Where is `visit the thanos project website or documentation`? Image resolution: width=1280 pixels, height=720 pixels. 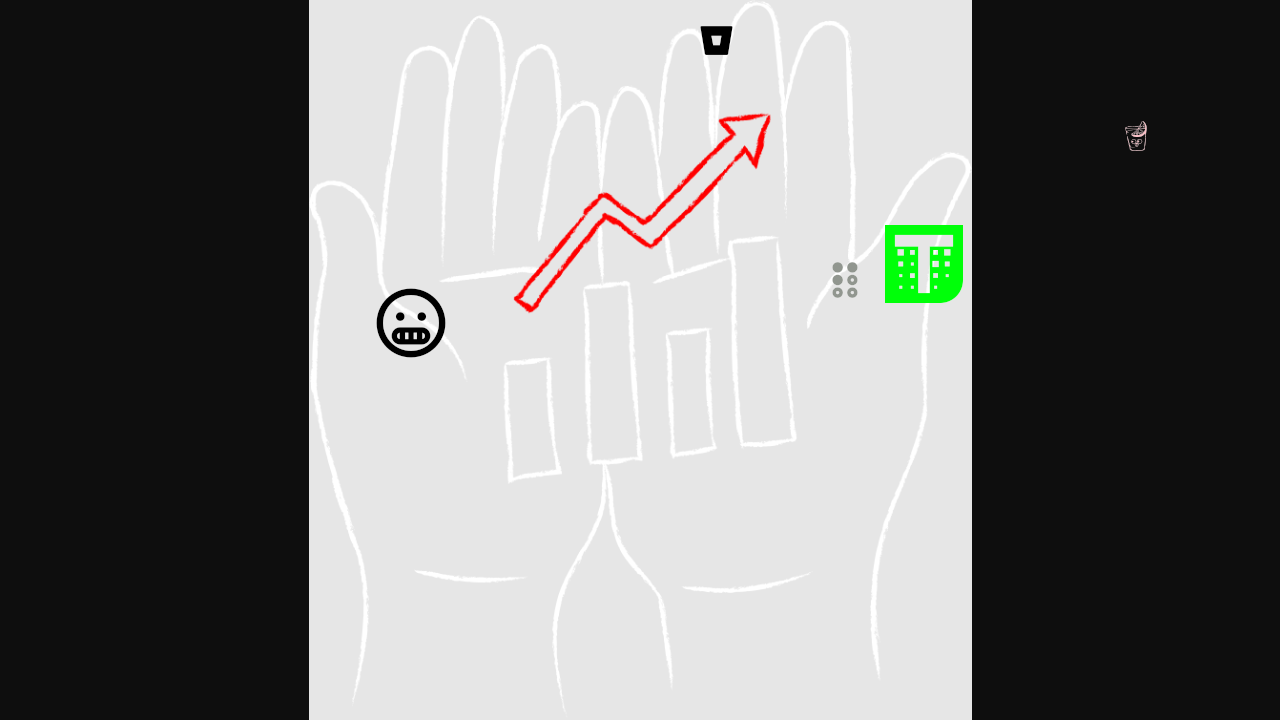
visit the thanos project website or documentation is located at coordinates (924, 264).